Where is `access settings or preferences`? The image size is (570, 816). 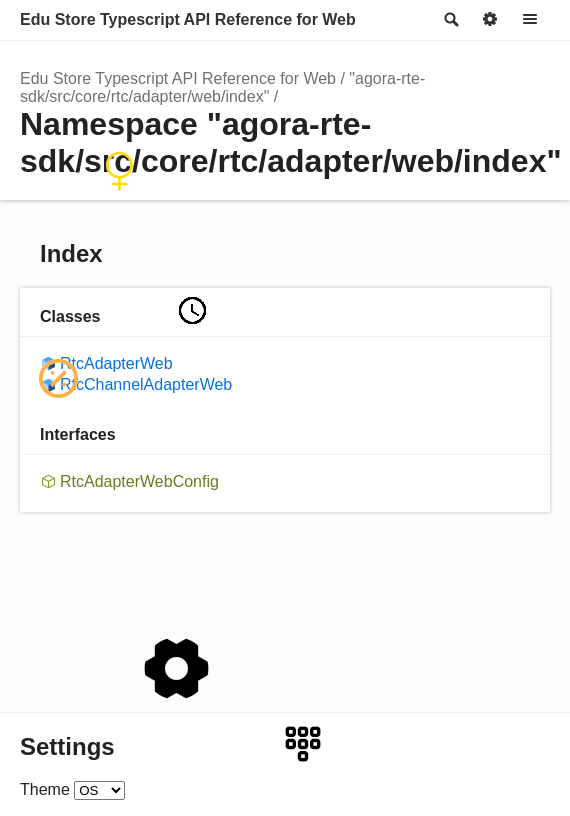
access settings or preferences is located at coordinates (176, 668).